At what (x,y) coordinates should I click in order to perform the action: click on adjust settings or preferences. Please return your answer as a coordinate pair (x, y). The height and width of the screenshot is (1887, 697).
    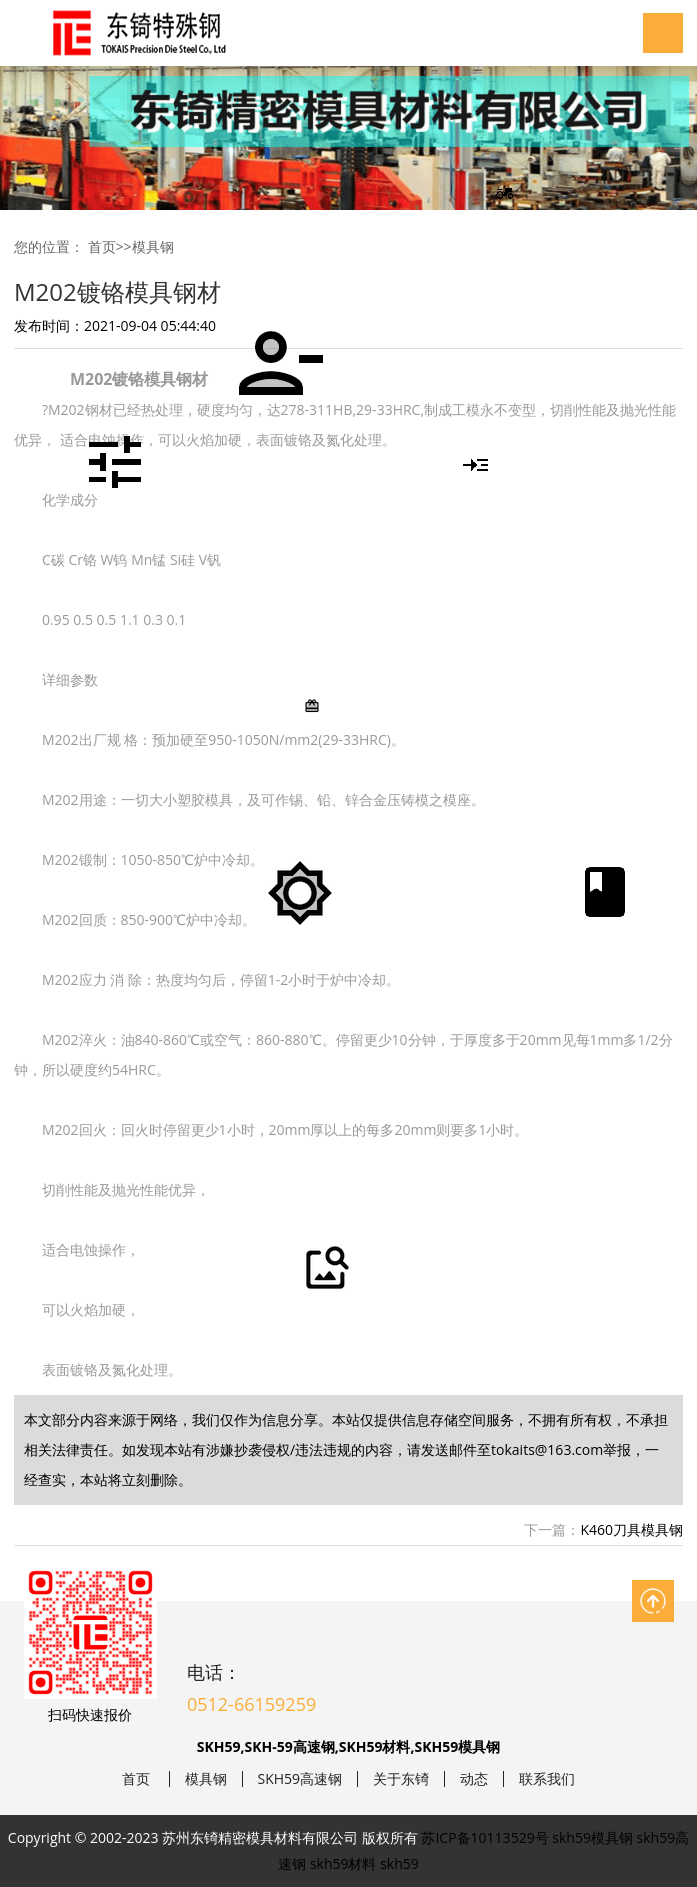
    Looking at the image, I should click on (115, 462).